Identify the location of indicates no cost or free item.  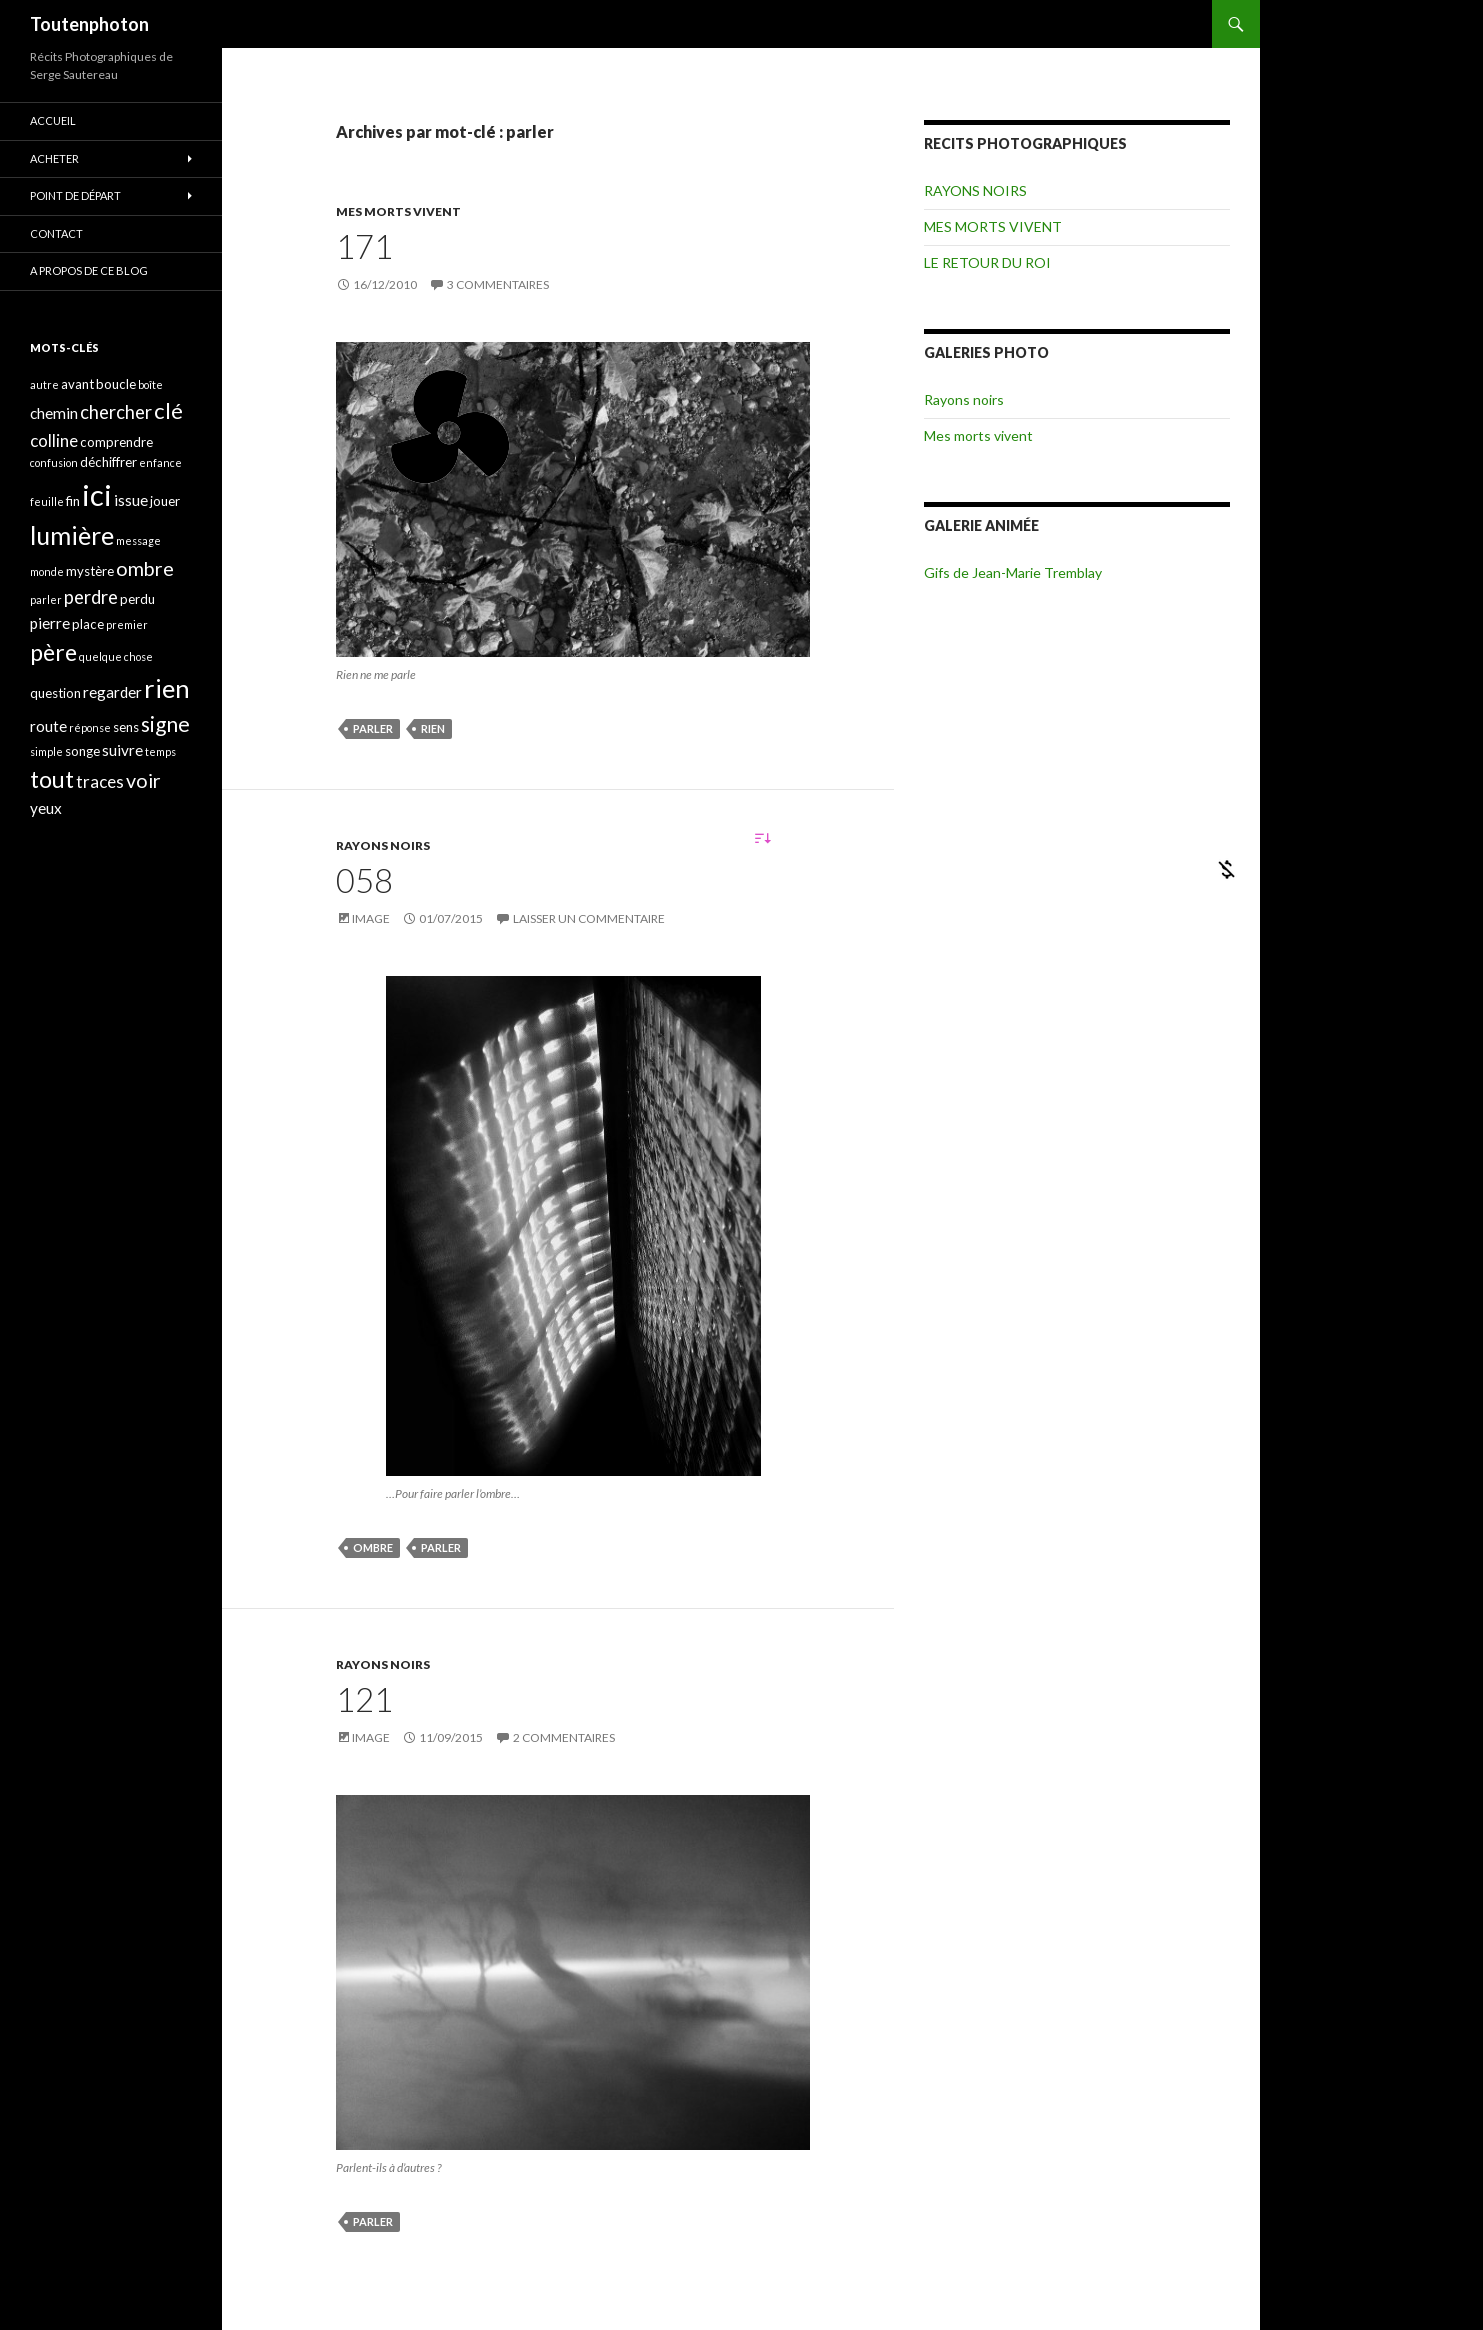
(1226, 869).